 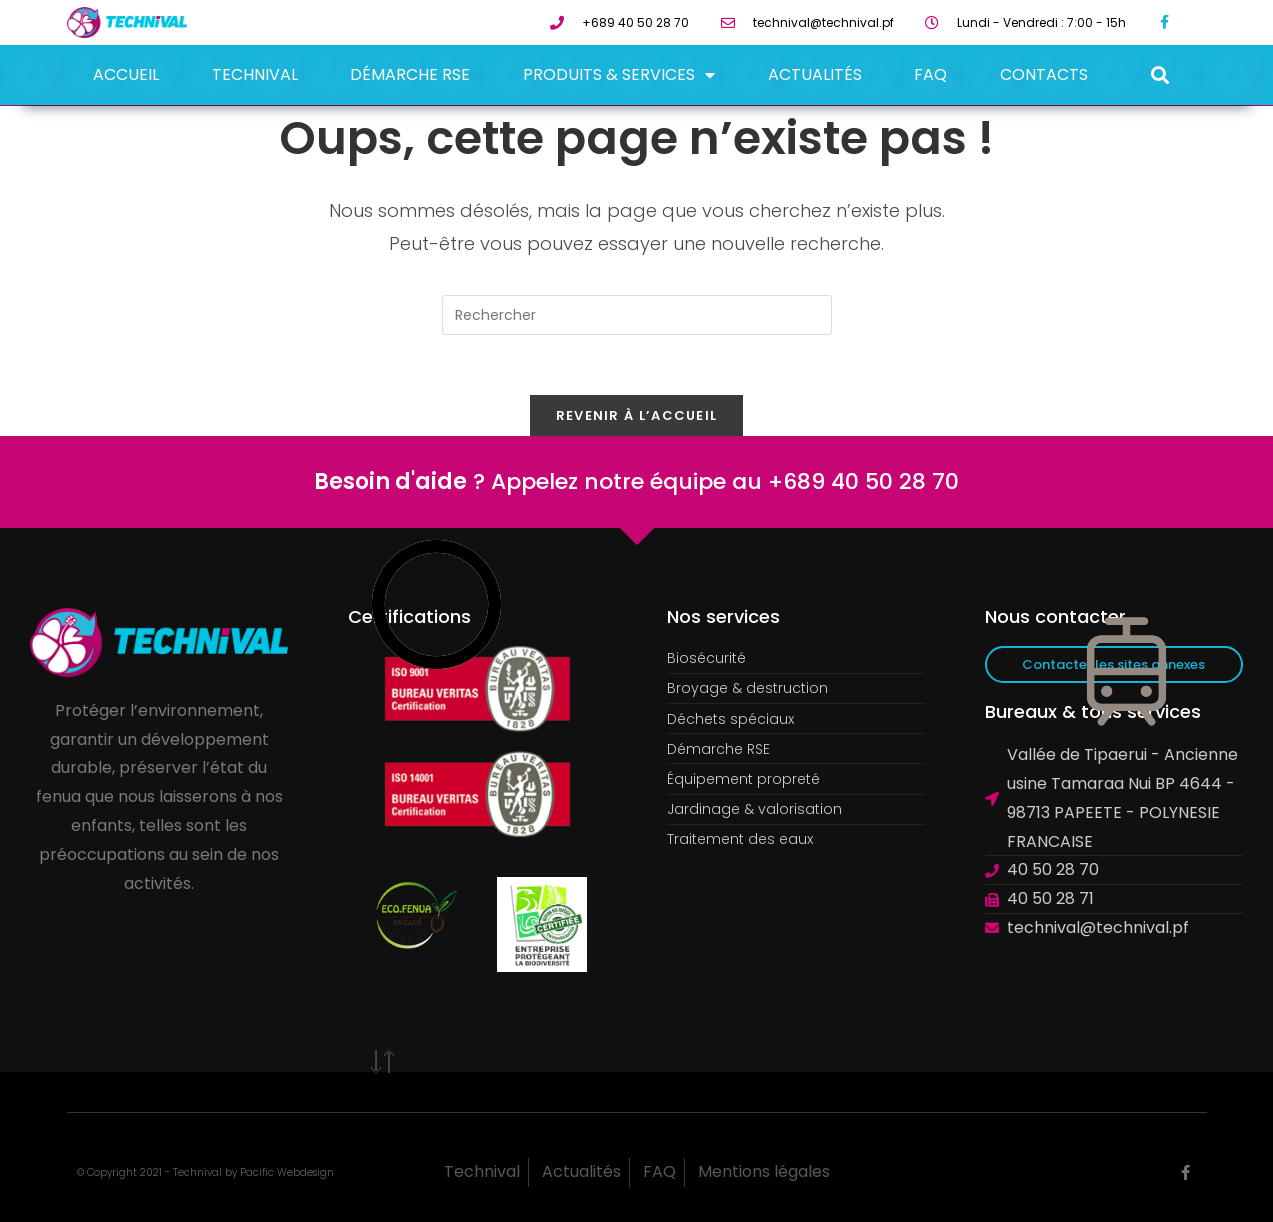 I want to click on unselected radio button or checkbox option, so click(x=436, y=604).